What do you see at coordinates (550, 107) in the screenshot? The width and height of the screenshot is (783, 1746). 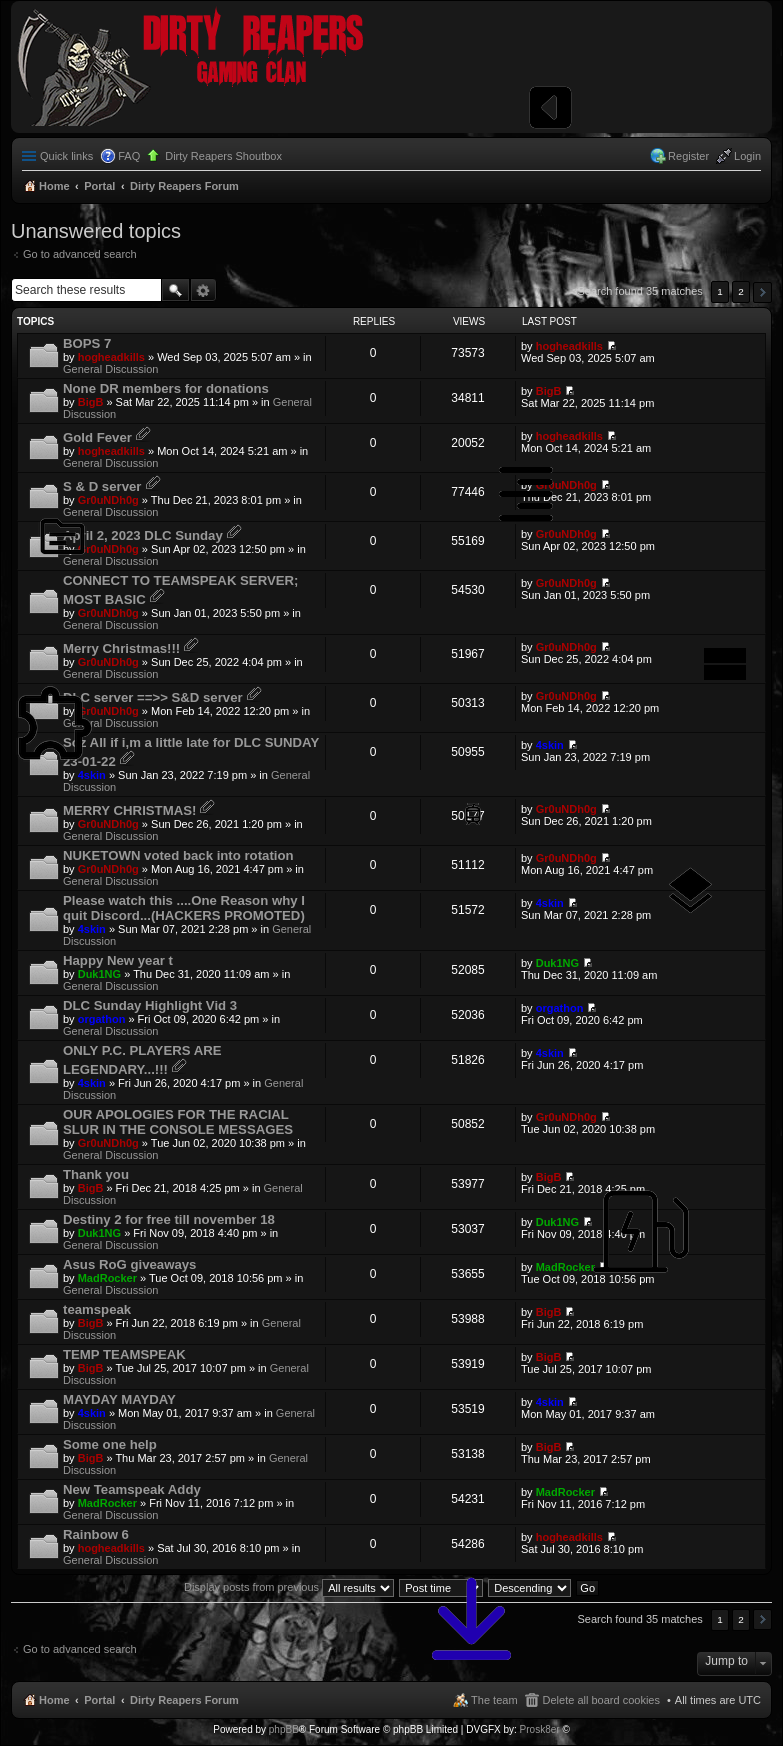 I see `navigate to the previous item or screen` at bounding box center [550, 107].